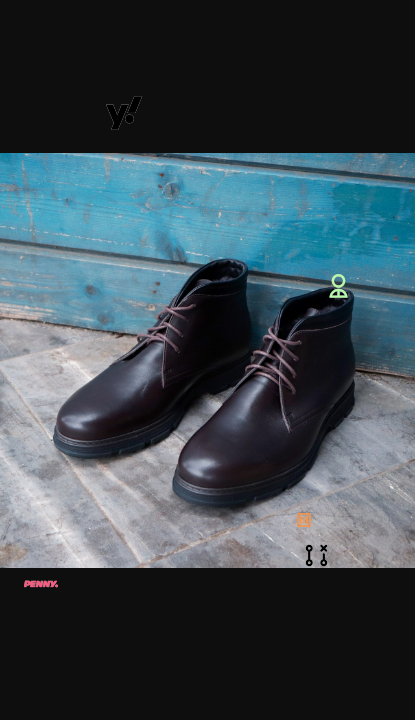 The width and height of the screenshot is (415, 720). Describe the element at coordinates (124, 113) in the screenshot. I see `open yahoo app or website` at that location.